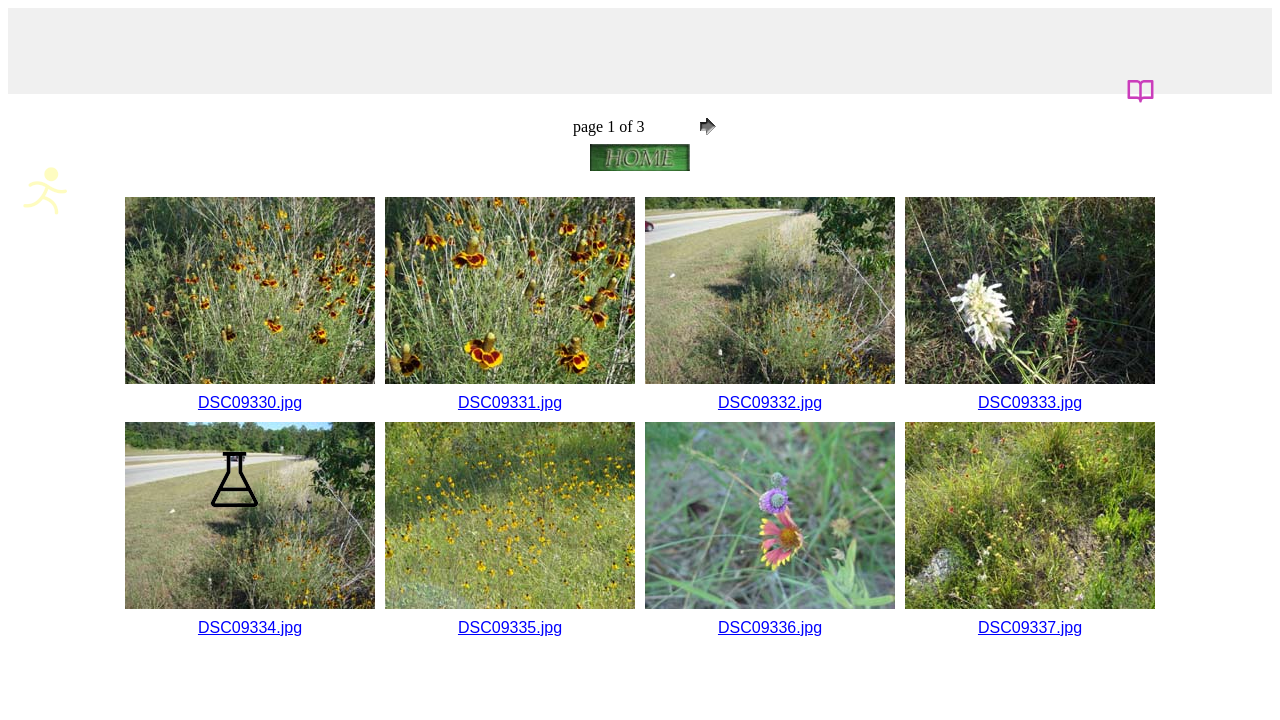 The image size is (1280, 720). Describe the element at coordinates (234, 479) in the screenshot. I see `access experimental or beta features` at that location.